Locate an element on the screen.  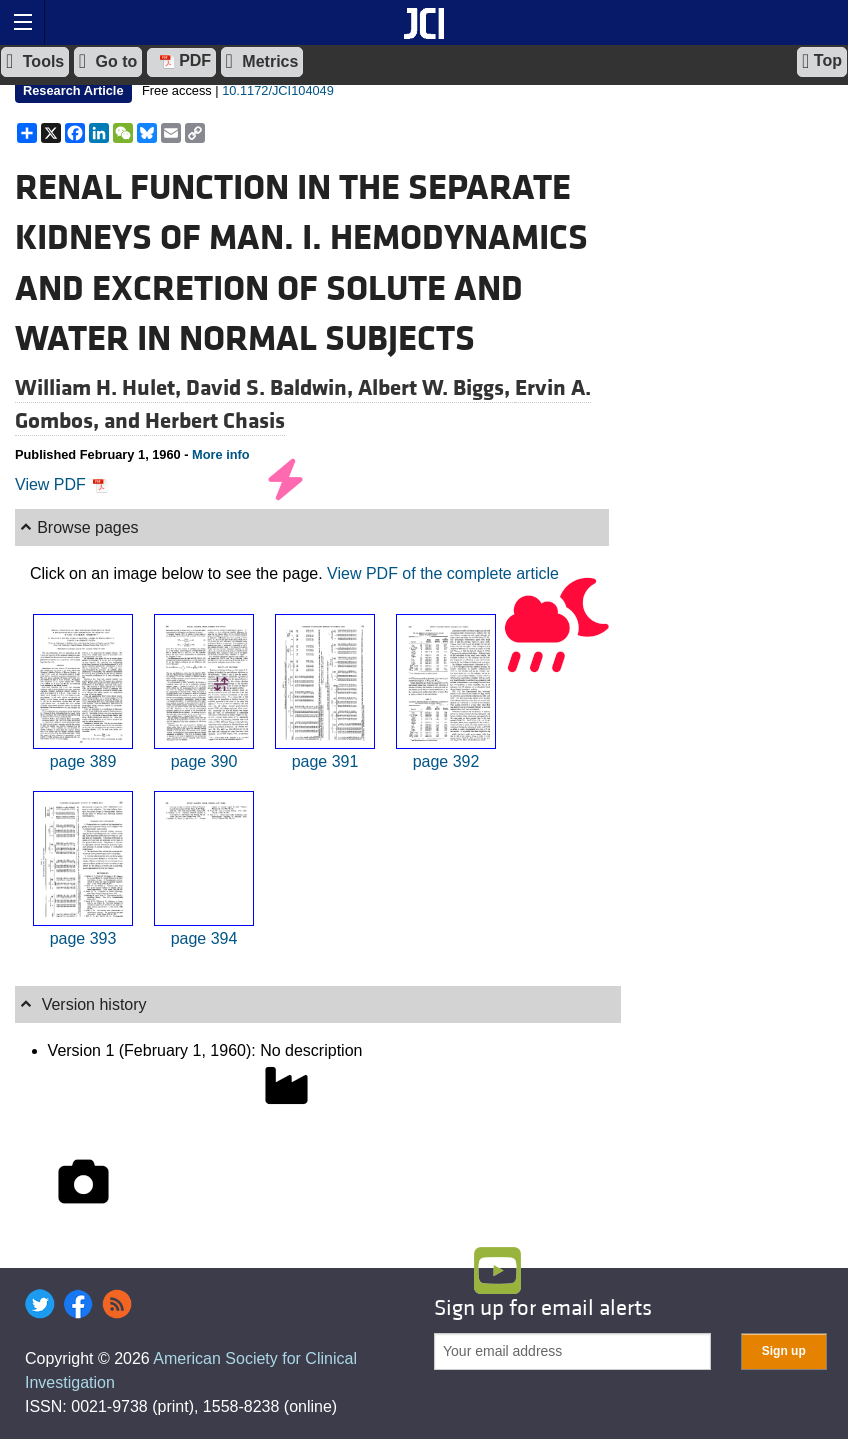
take a photo is located at coordinates (83, 1181).